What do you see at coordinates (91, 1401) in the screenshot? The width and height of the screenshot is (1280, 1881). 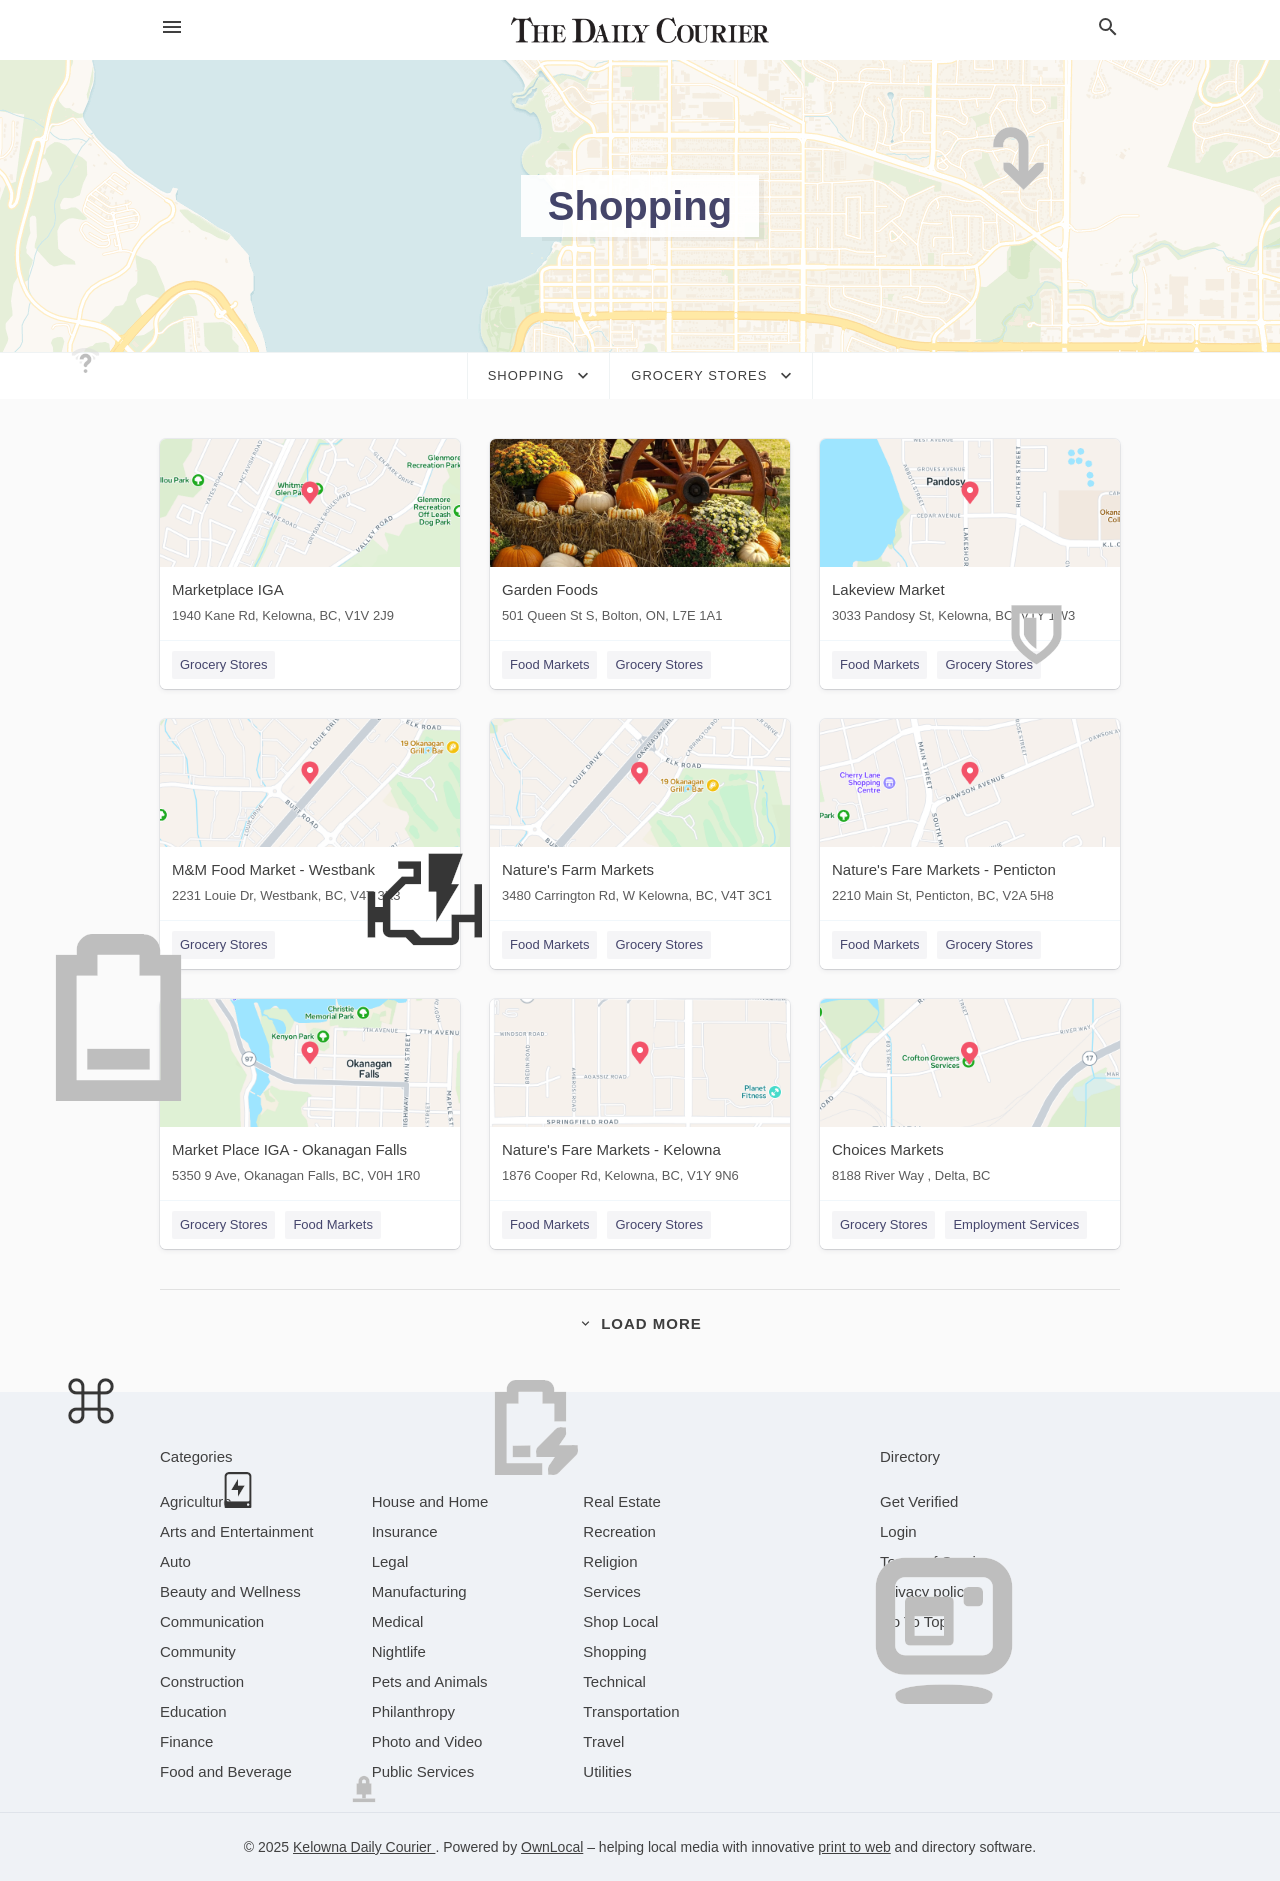 I see `command key symbol on mac keyboards` at bounding box center [91, 1401].